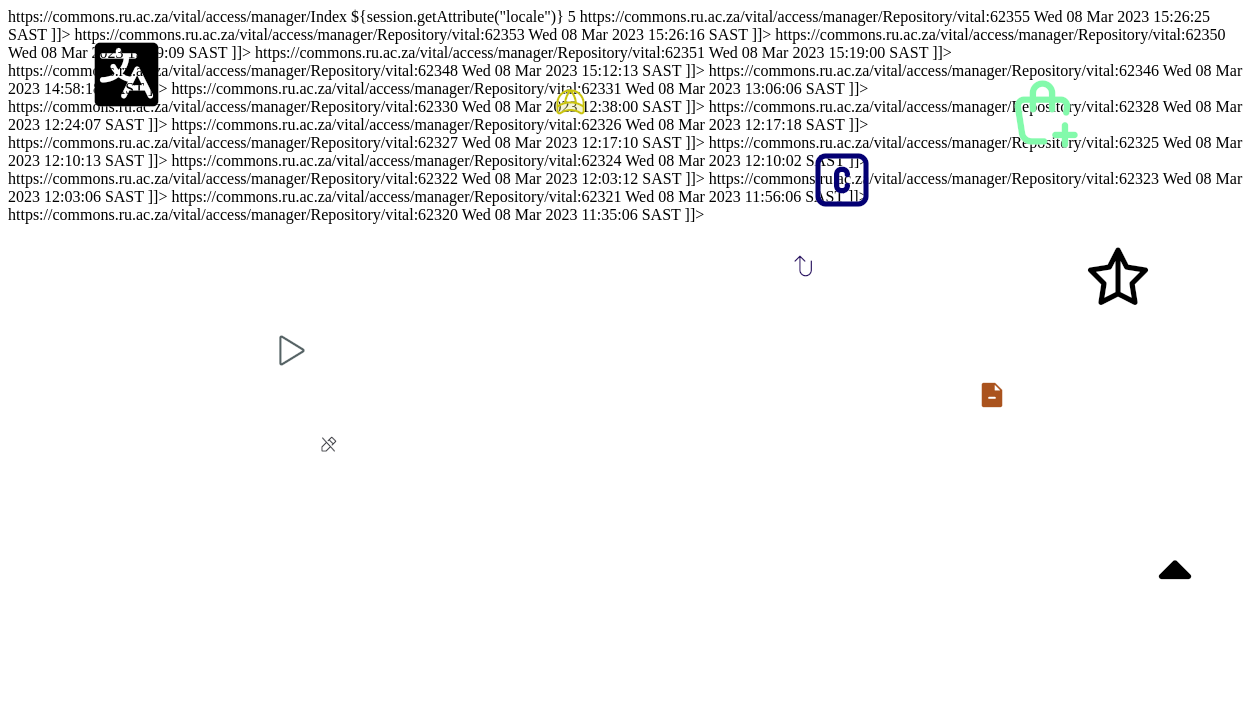 This screenshot has height=720, width=1256. What do you see at coordinates (1042, 112) in the screenshot?
I see `add item to shopping bag` at bounding box center [1042, 112].